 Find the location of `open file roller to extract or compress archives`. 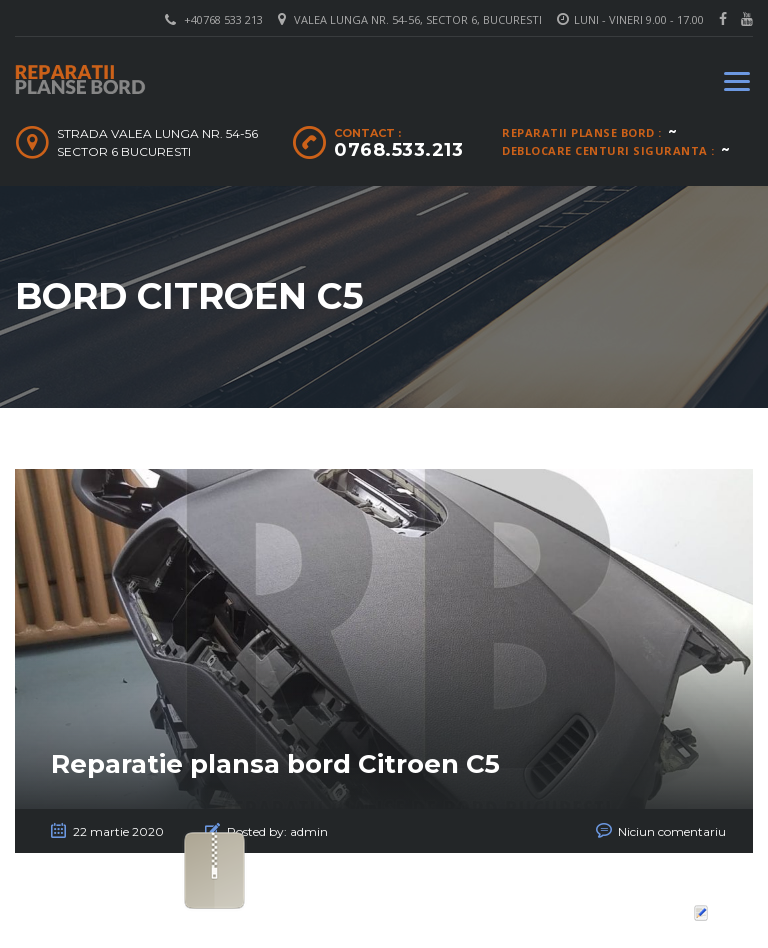

open file roller to extract or compress archives is located at coordinates (214, 870).